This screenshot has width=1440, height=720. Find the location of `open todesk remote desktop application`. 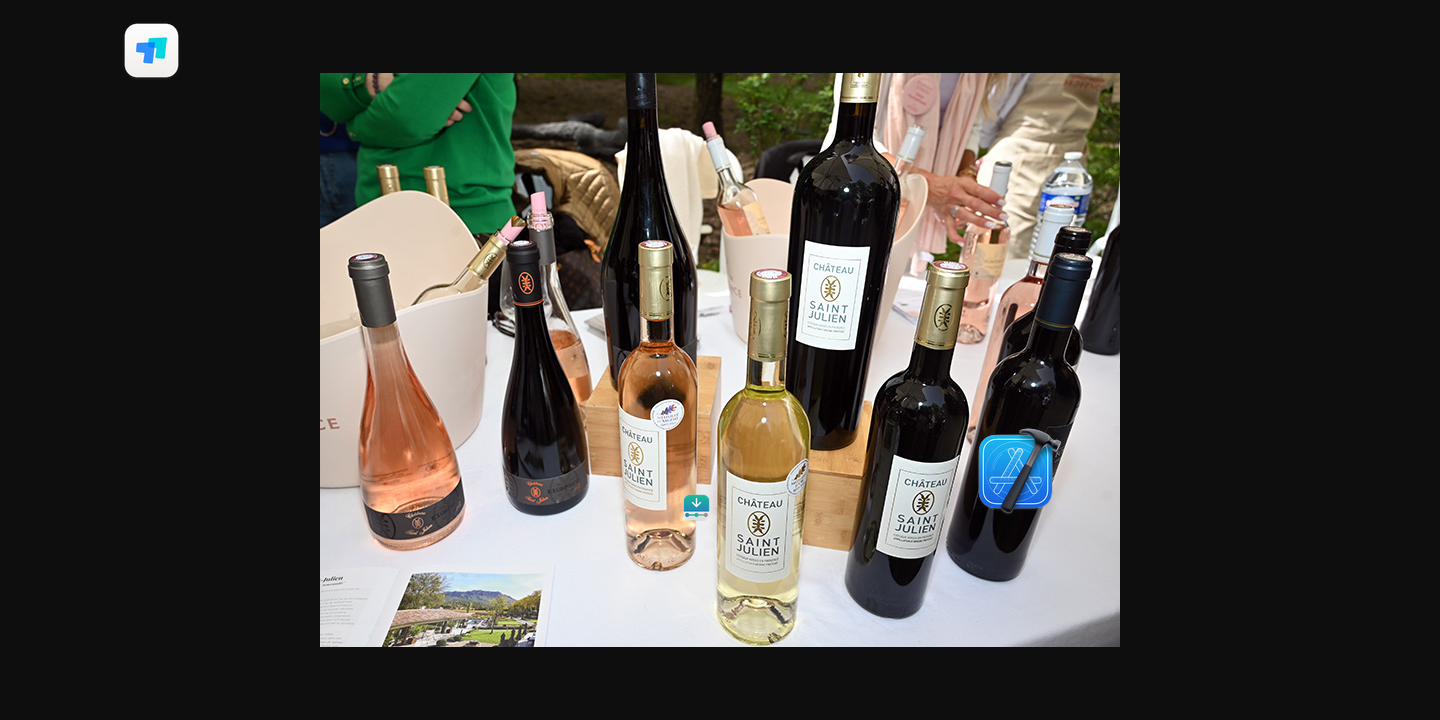

open todesk remote desktop application is located at coordinates (151, 50).